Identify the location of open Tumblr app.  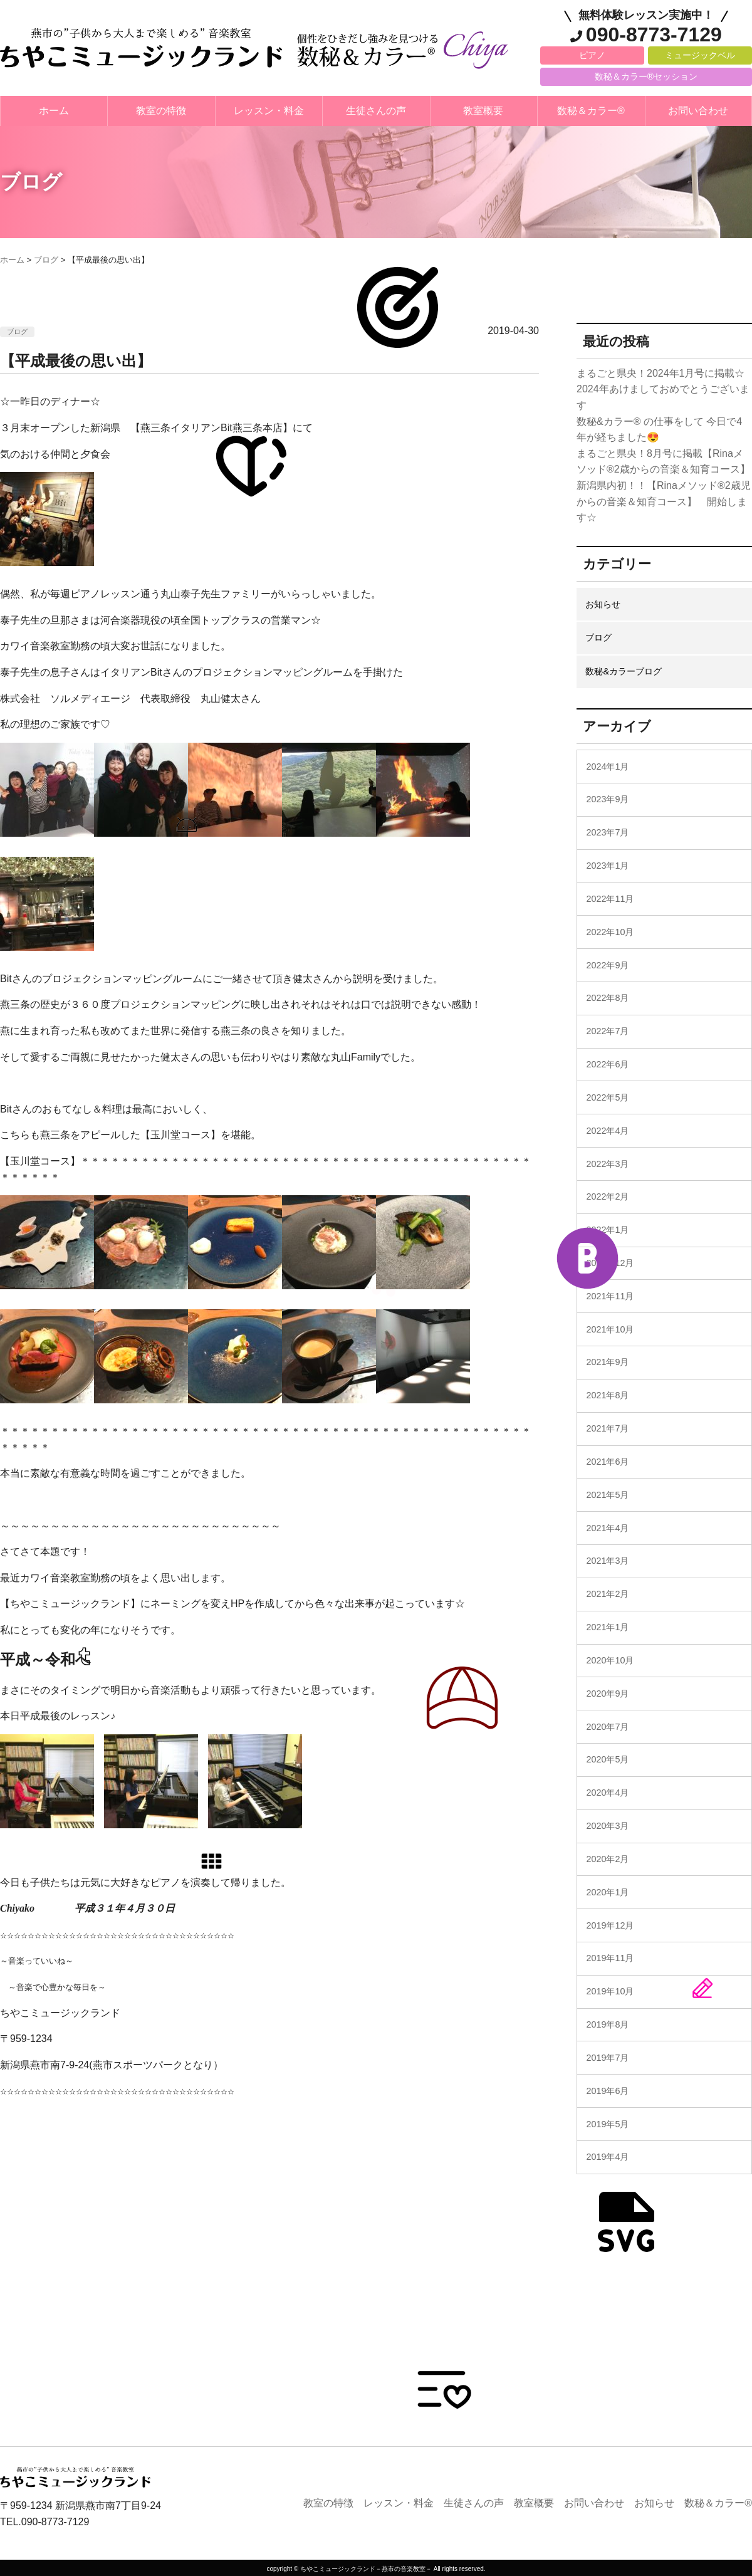
(84, 1656).